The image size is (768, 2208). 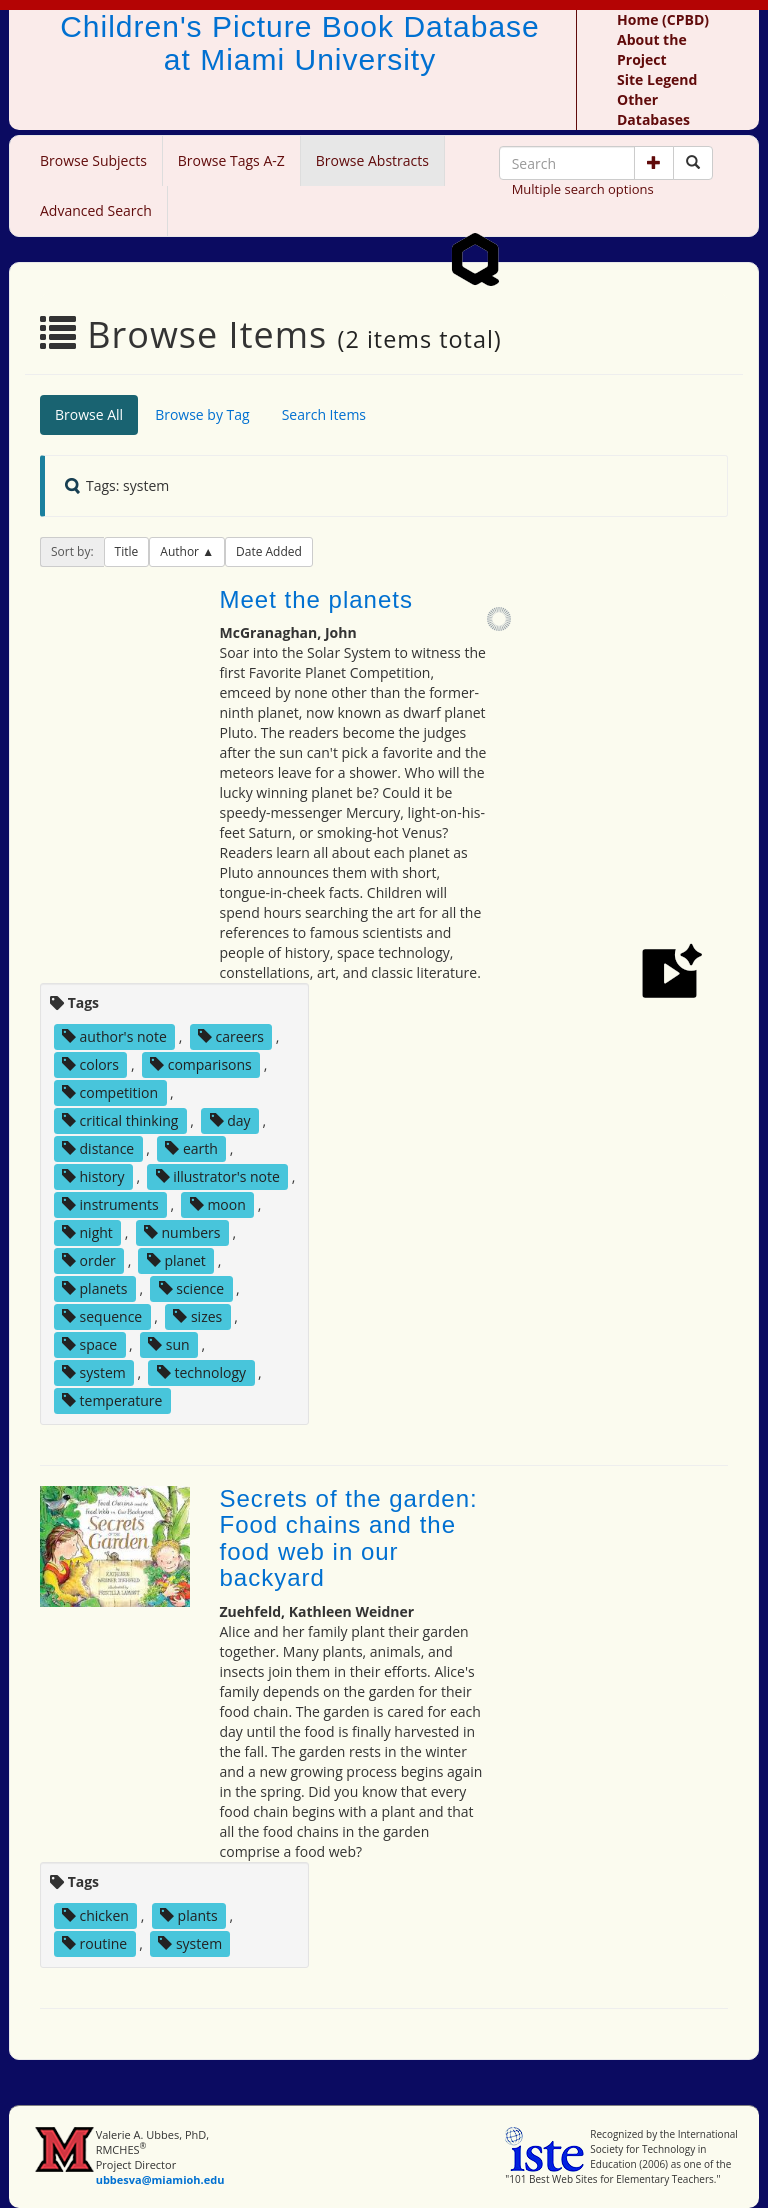 What do you see at coordinates (499, 619) in the screenshot?
I see `photon logo` at bounding box center [499, 619].